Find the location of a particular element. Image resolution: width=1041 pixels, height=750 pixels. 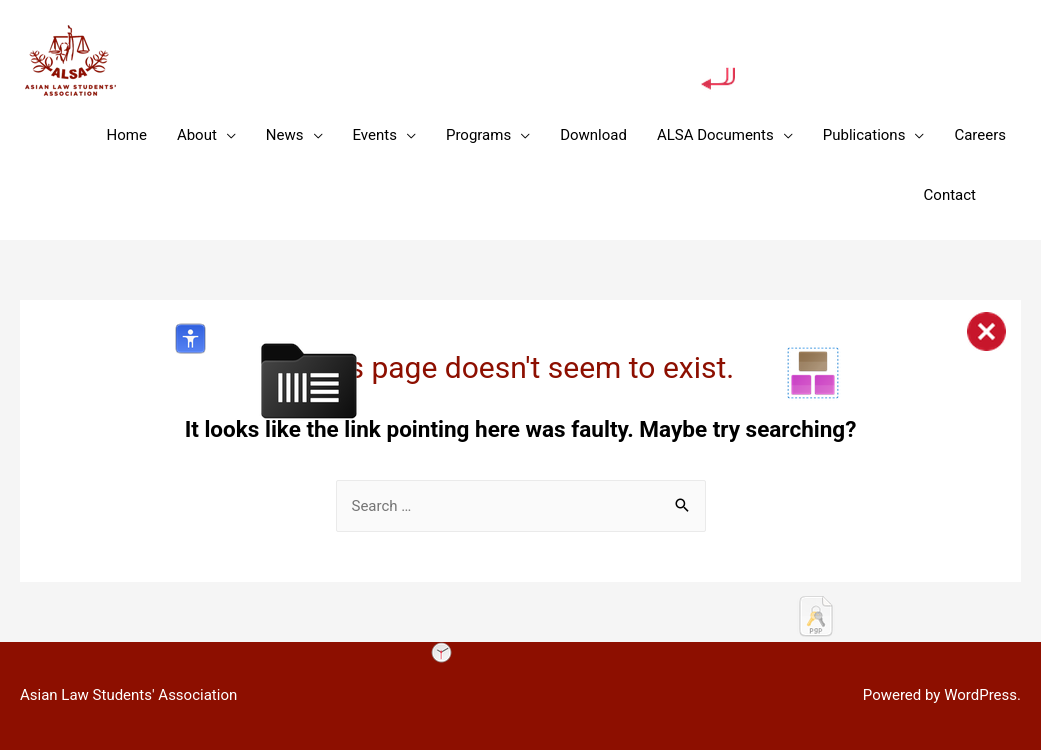

close the current window is located at coordinates (986, 331).